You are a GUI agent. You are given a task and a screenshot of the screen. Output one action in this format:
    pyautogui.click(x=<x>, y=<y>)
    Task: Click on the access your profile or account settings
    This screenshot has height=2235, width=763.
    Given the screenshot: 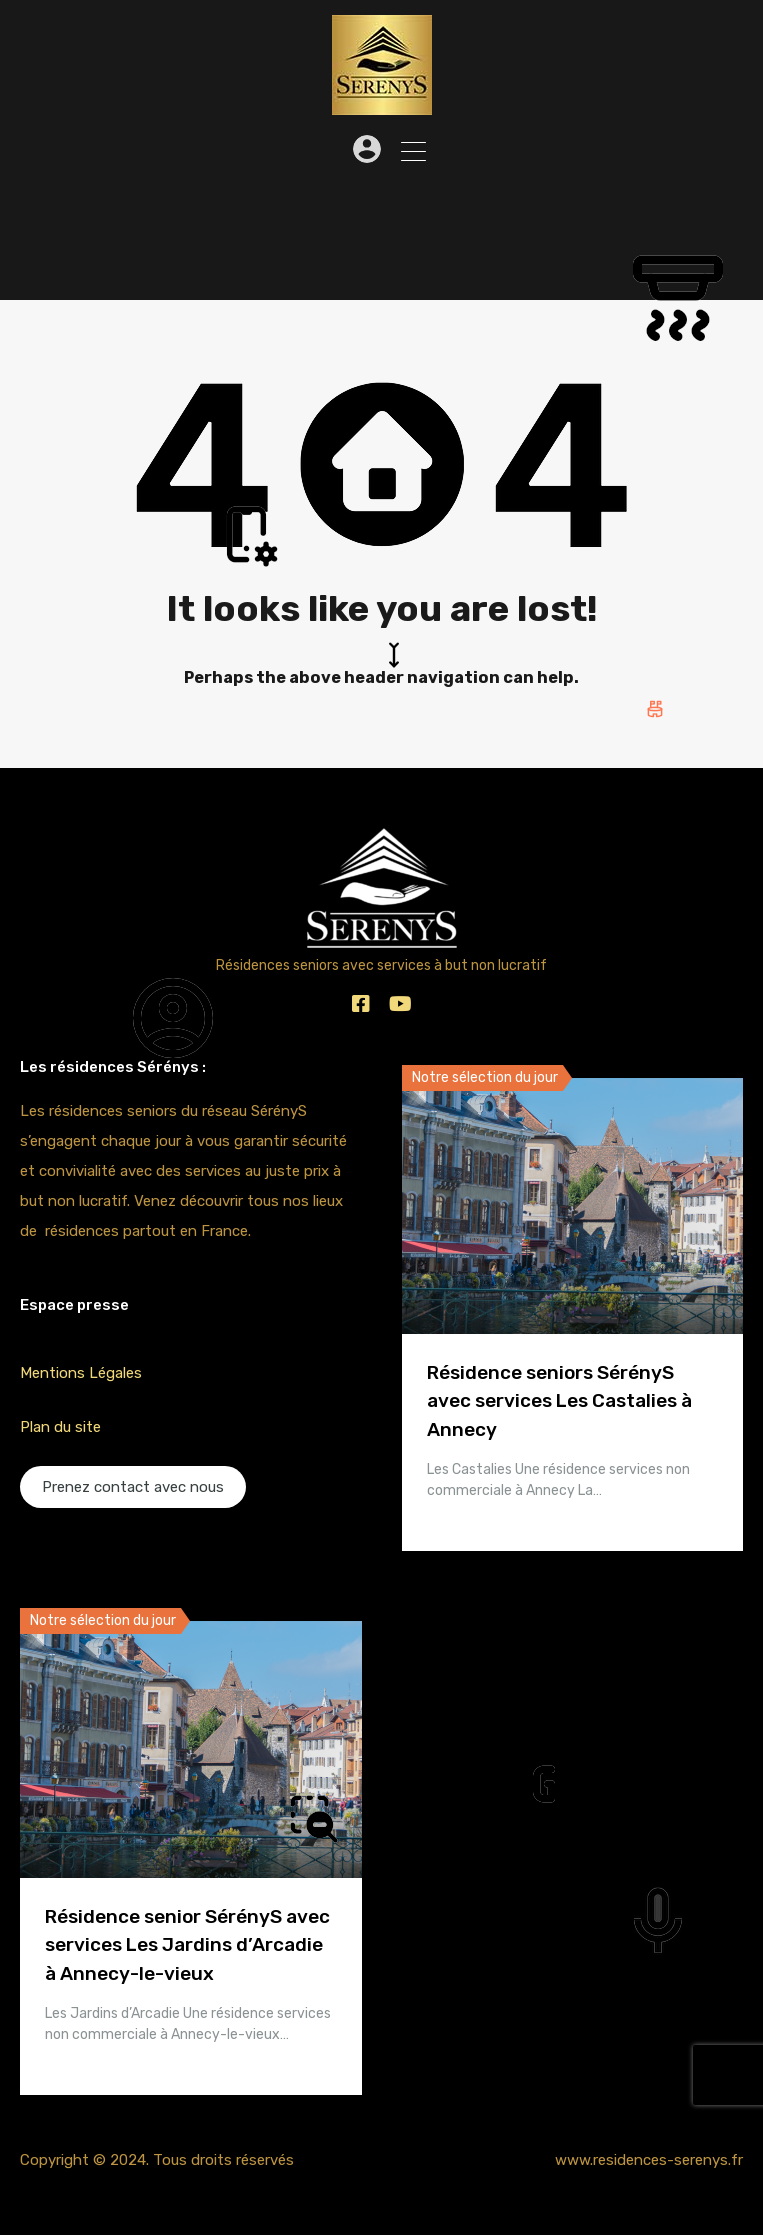 What is the action you would take?
    pyautogui.click(x=173, y=1018)
    